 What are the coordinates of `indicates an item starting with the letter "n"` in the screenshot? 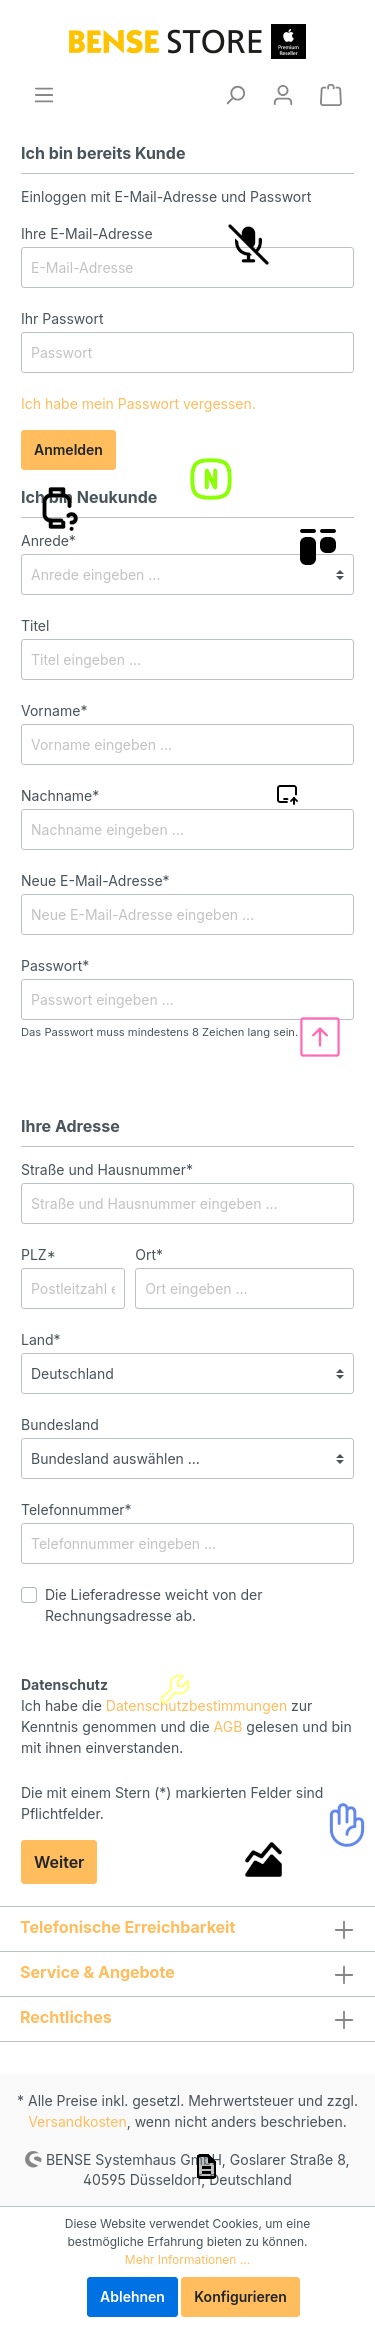 It's located at (211, 479).